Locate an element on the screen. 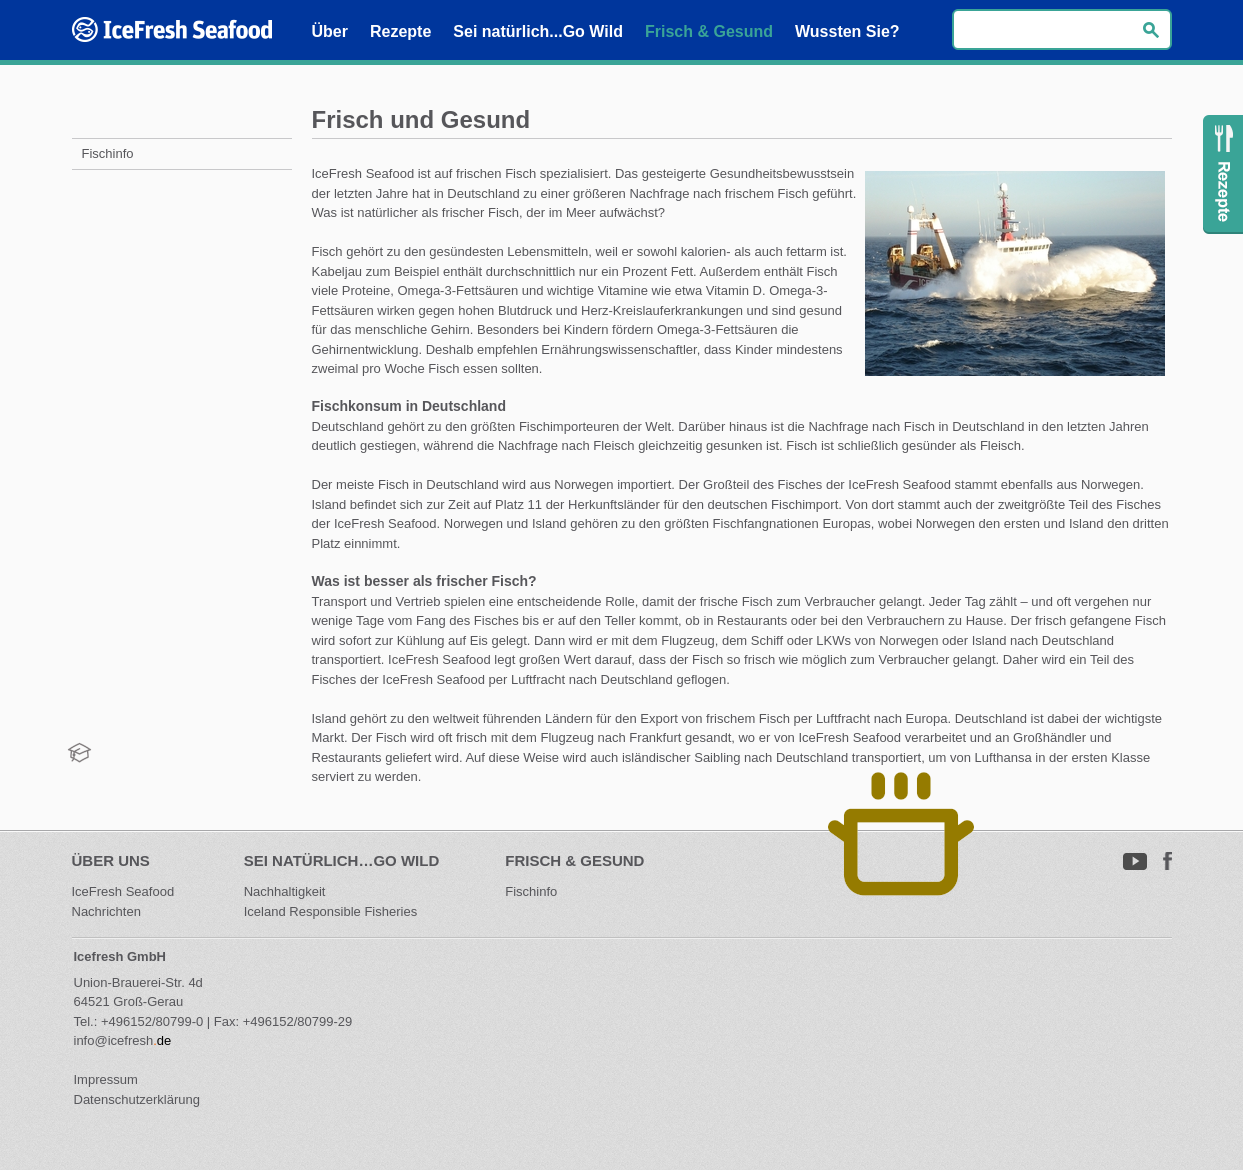  access education or learning features is located at coordinates (79, 752).